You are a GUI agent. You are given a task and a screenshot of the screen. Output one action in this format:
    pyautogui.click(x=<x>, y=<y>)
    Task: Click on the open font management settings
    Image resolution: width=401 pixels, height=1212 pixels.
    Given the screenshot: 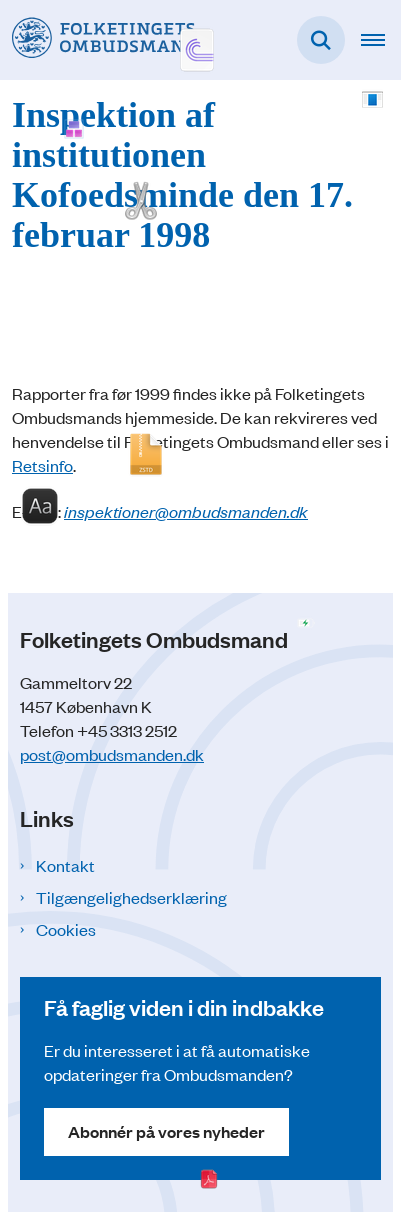 What is the action you would take?
    pyautogui.click(x=40, y=506)
    